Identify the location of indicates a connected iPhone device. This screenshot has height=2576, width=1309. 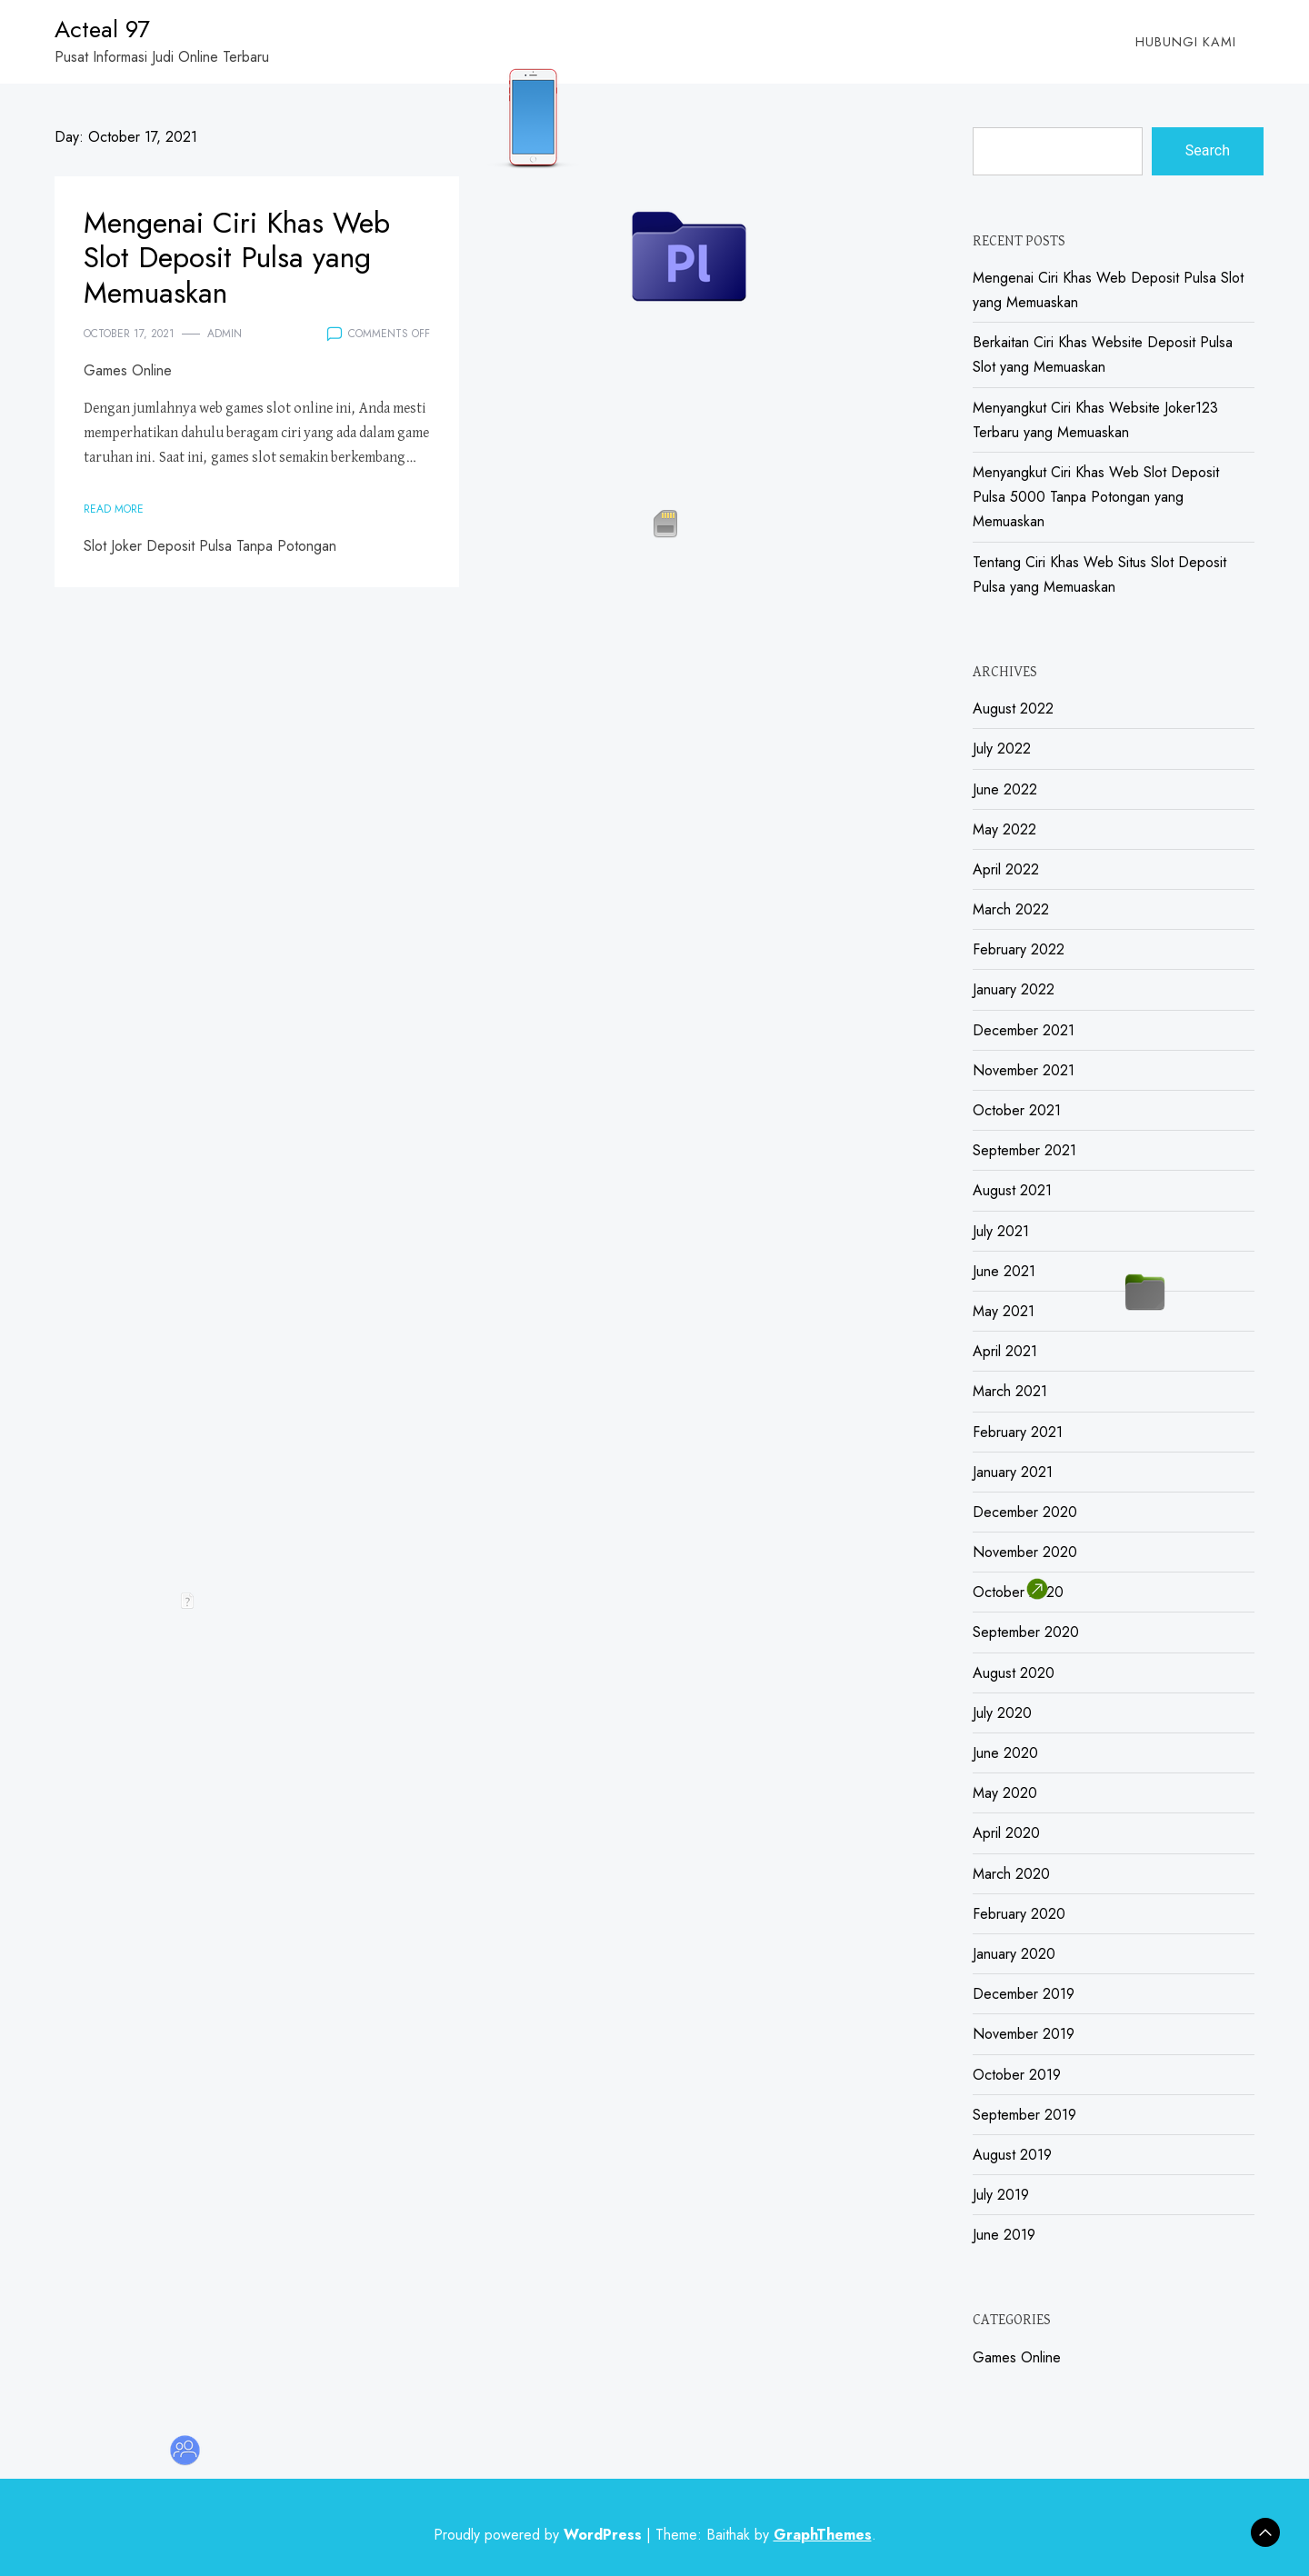
(533, 118).